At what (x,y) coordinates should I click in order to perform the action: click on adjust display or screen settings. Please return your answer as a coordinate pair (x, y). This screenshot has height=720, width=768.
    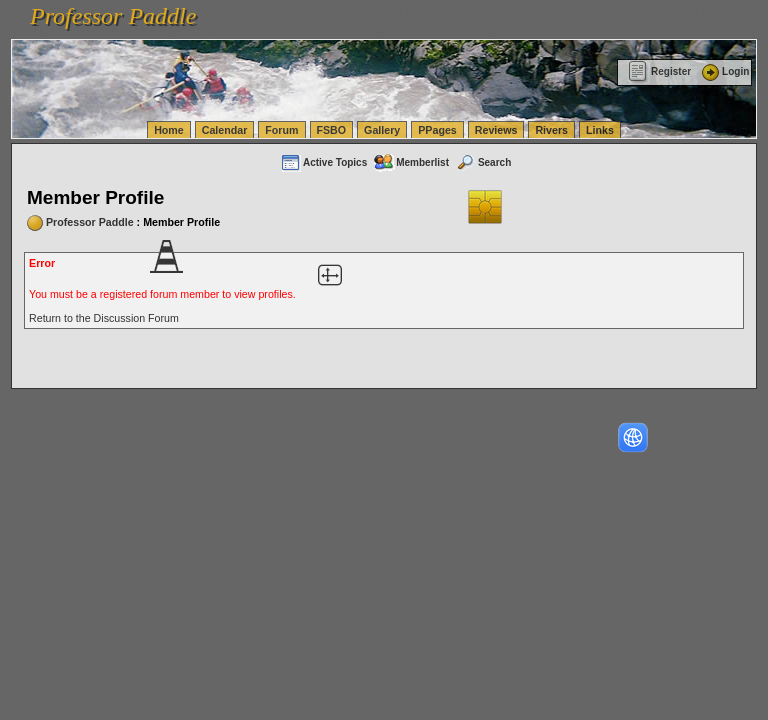
    Looking at the image, I should click on (330, 275).